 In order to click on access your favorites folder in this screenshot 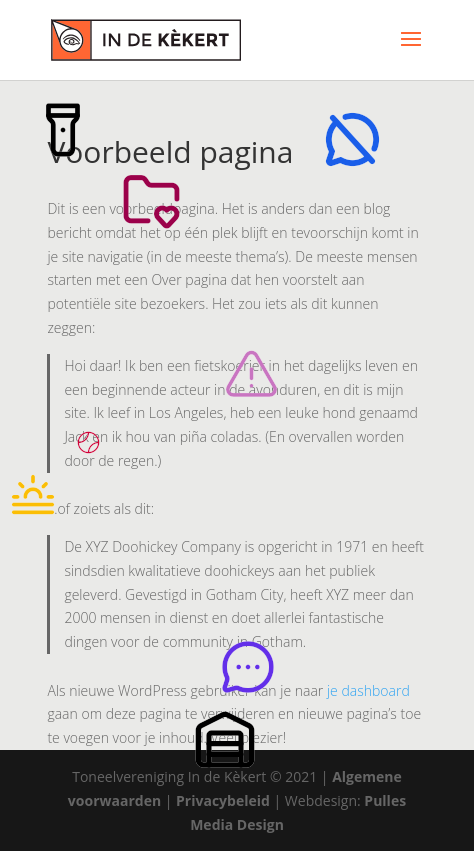, I will do `click(151, 200)`.